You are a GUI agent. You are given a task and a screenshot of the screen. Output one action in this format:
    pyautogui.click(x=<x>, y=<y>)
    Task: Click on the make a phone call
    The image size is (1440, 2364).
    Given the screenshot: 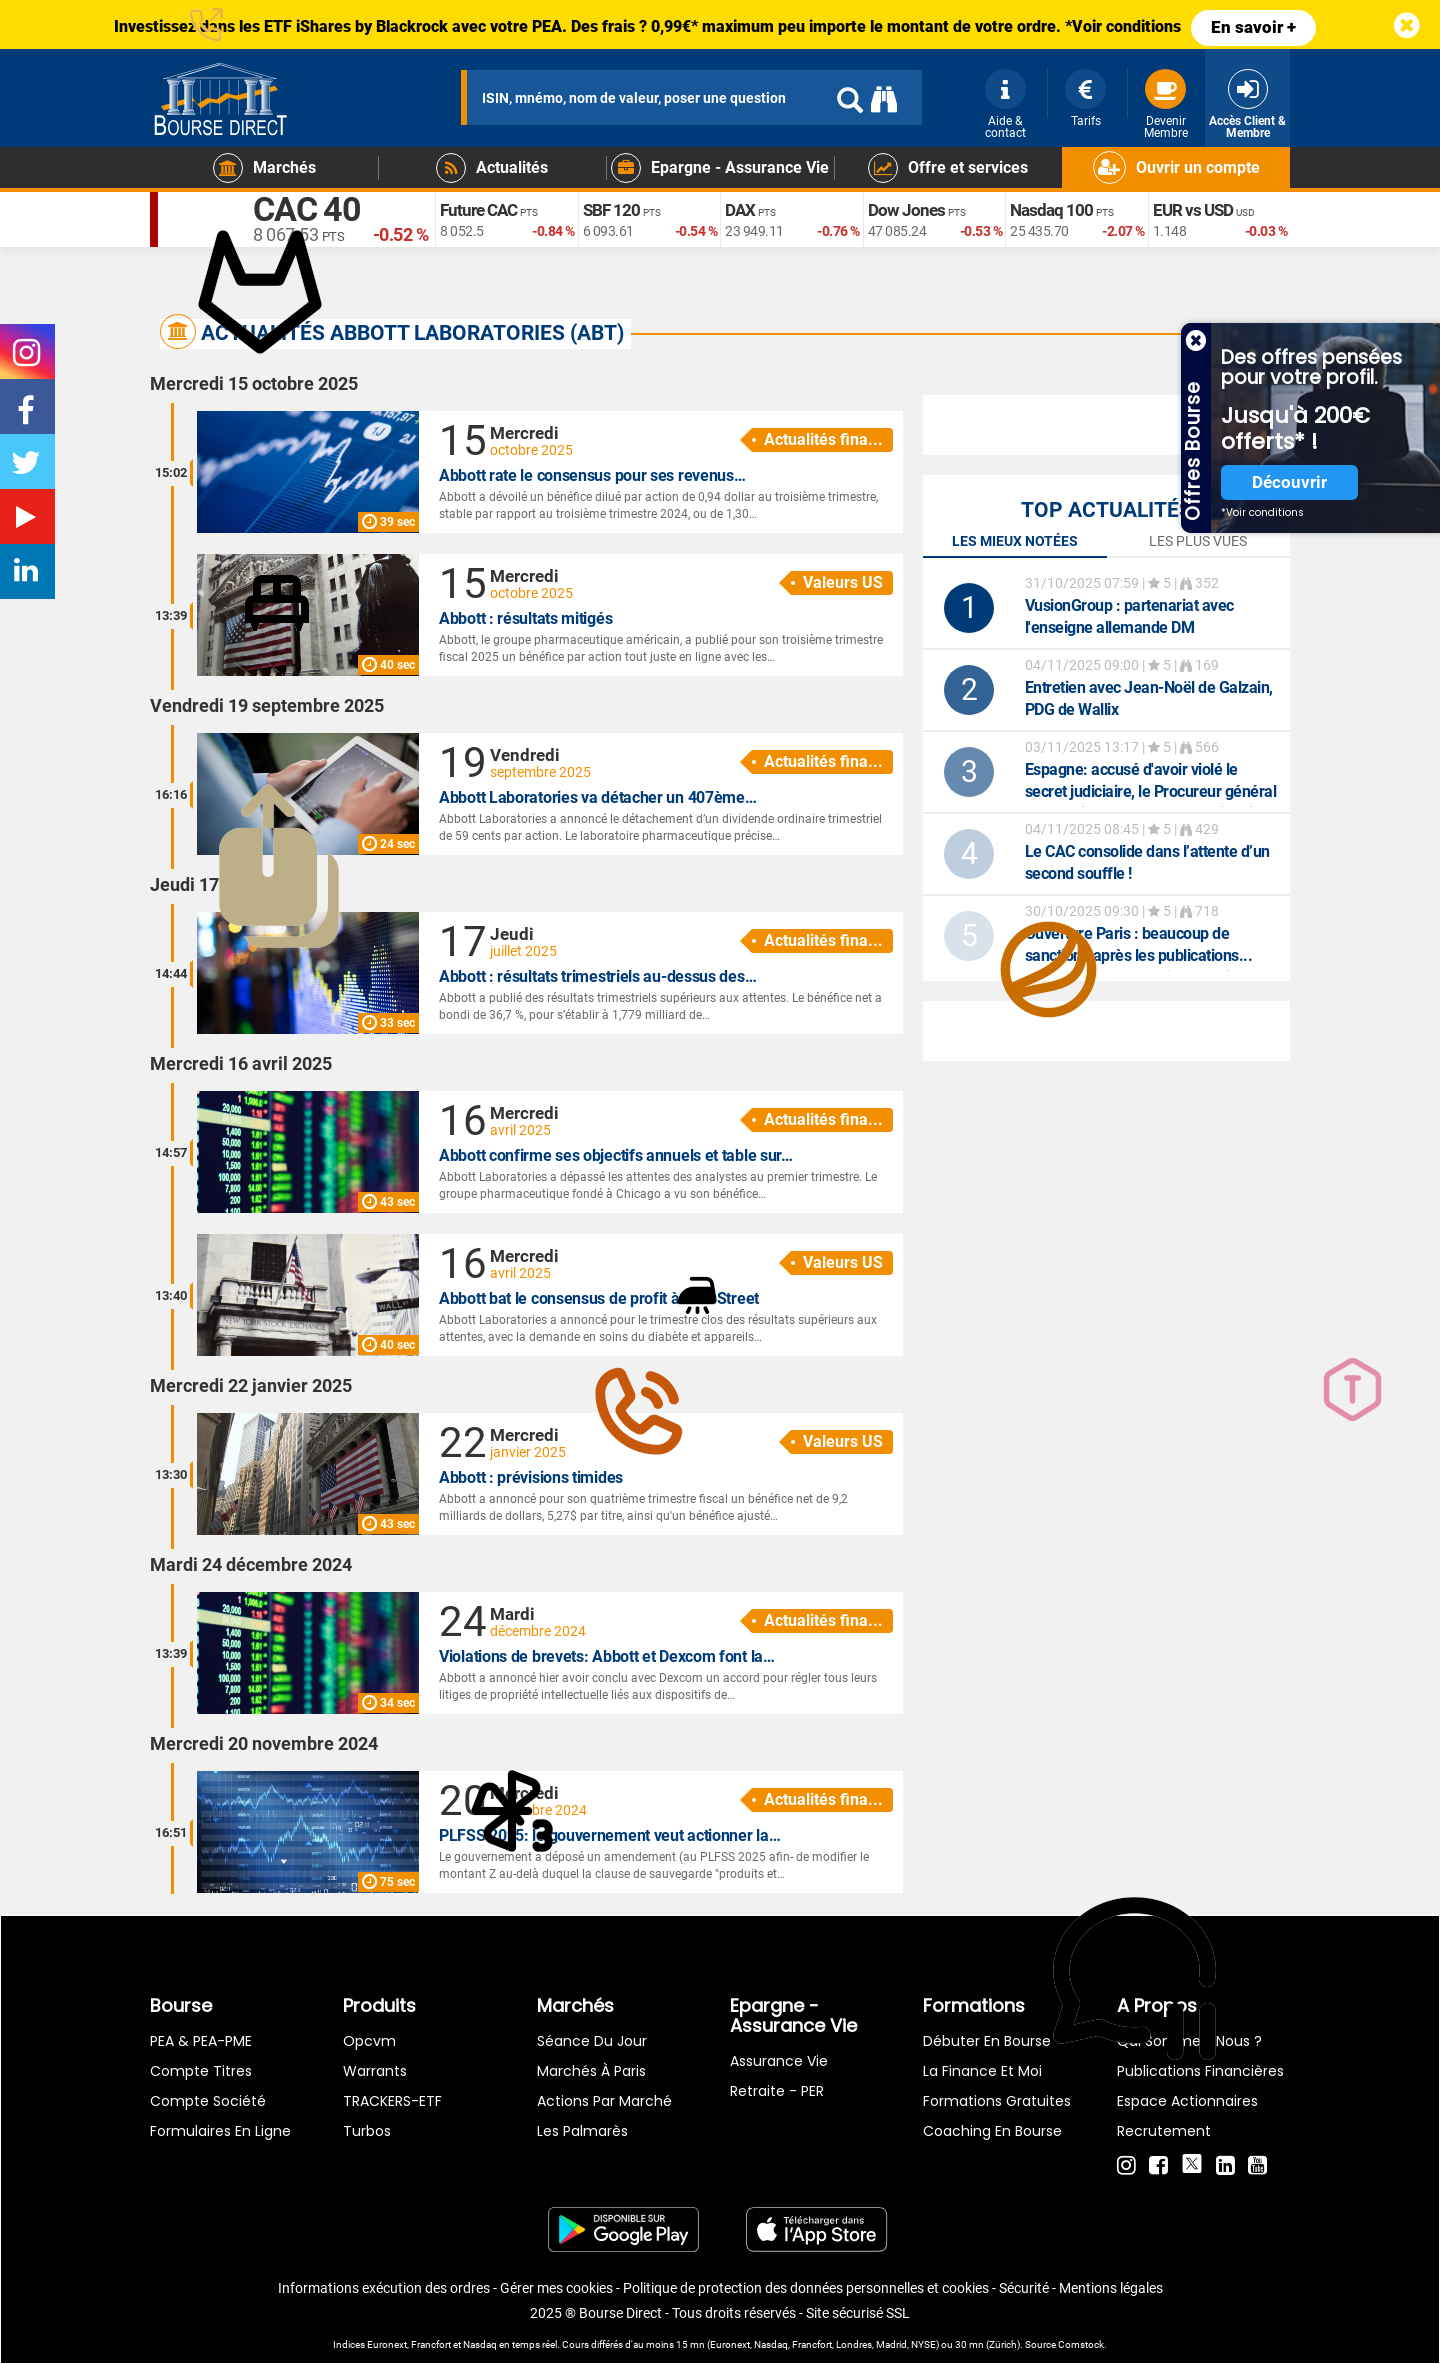 What is the action you would take?
    pyautogui.click(x=640, y=1409)
    